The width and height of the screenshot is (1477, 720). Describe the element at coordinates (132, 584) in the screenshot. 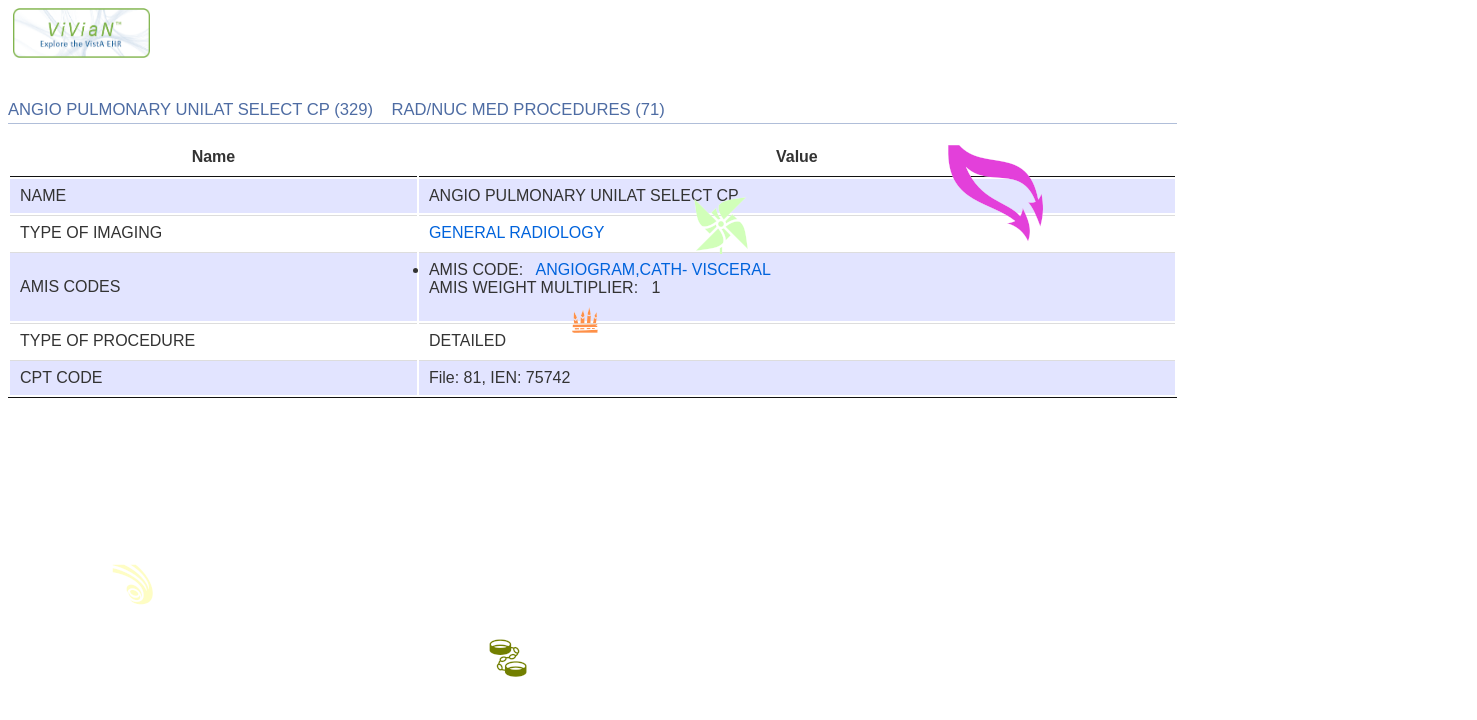

I see `indicates loading or processing in progress` at that location.